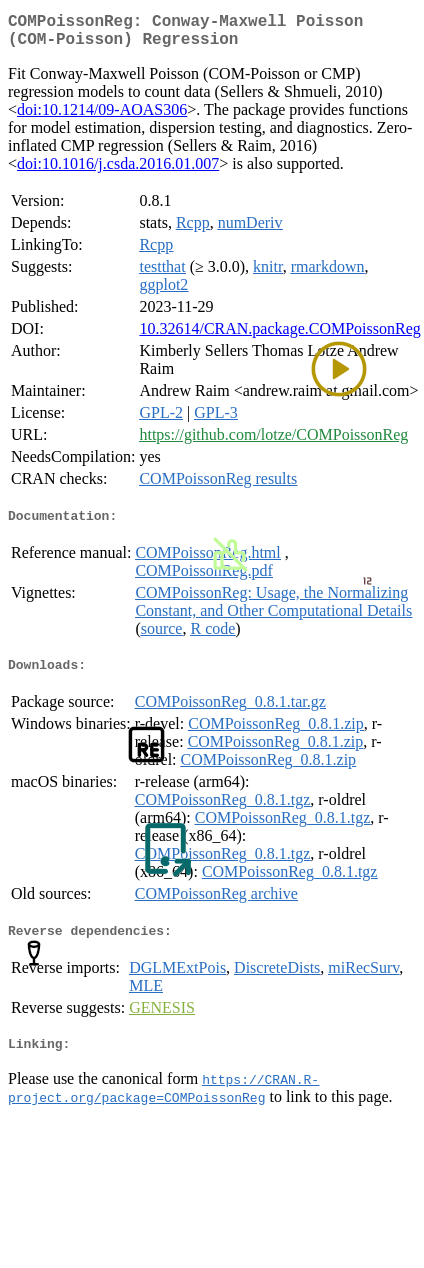 The height and width of the screenshot is (1268, 424). I want to click on share content from tablet to another device, so click(165, 848).